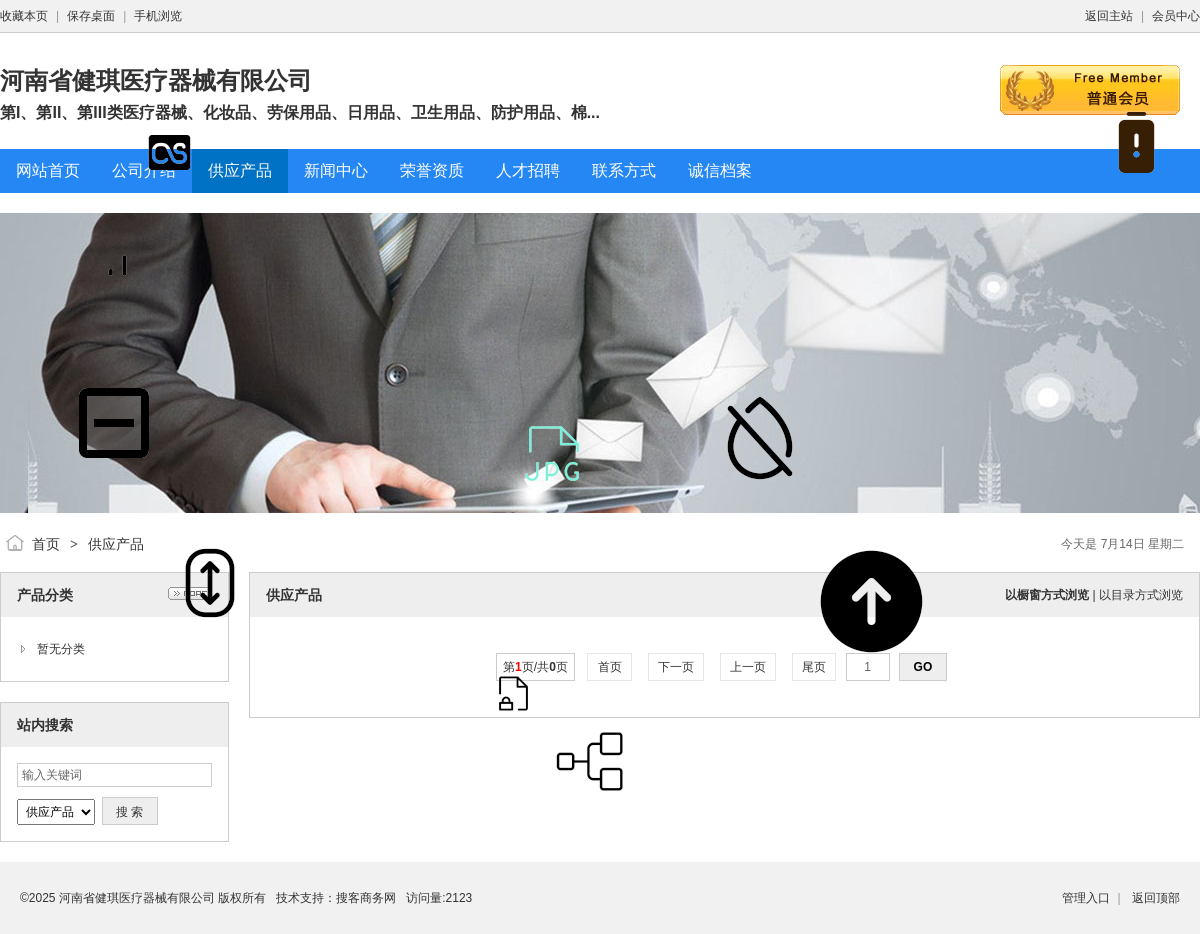  I want to click on access a locked or protected file, so click(513, 693).